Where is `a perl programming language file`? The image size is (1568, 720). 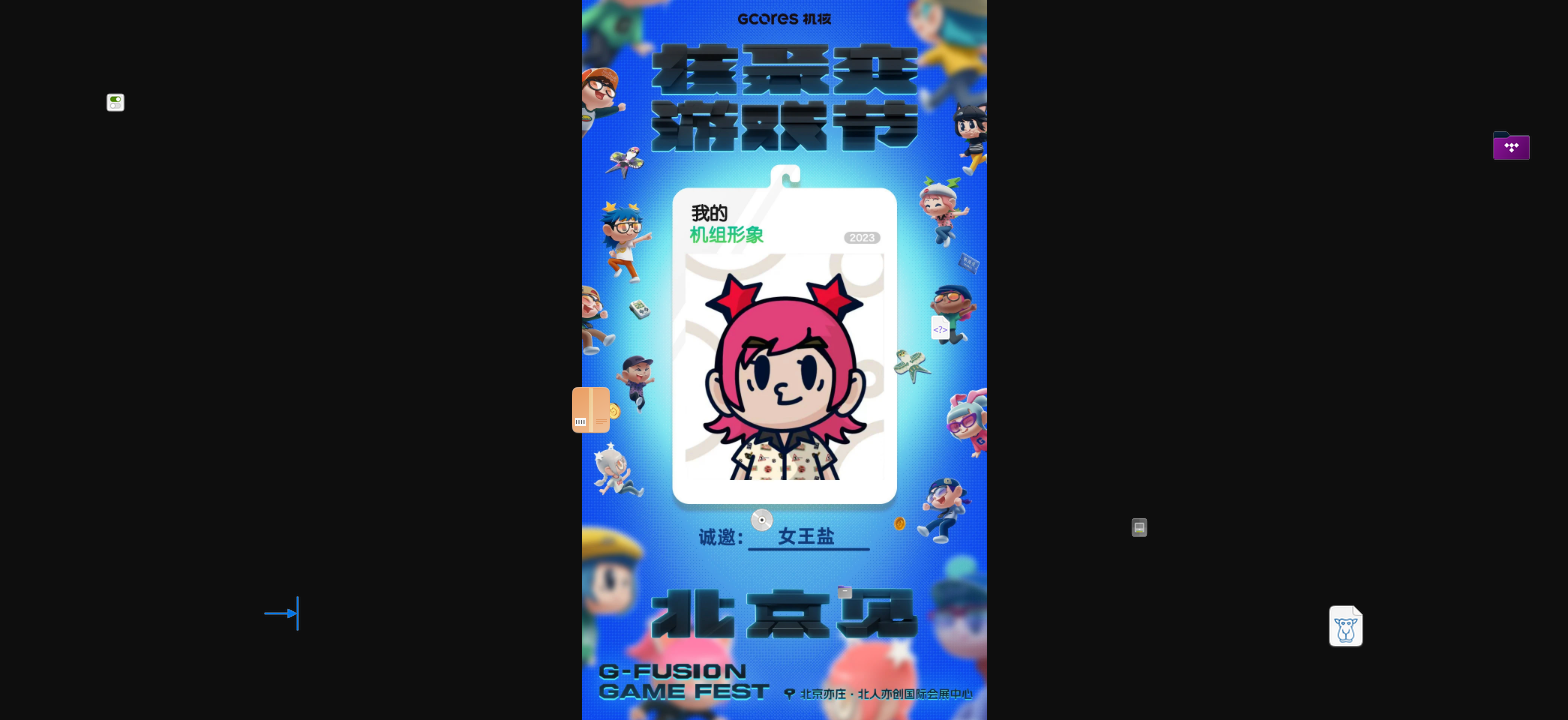 a perl programming language file is located at coordinates (1346, 626).